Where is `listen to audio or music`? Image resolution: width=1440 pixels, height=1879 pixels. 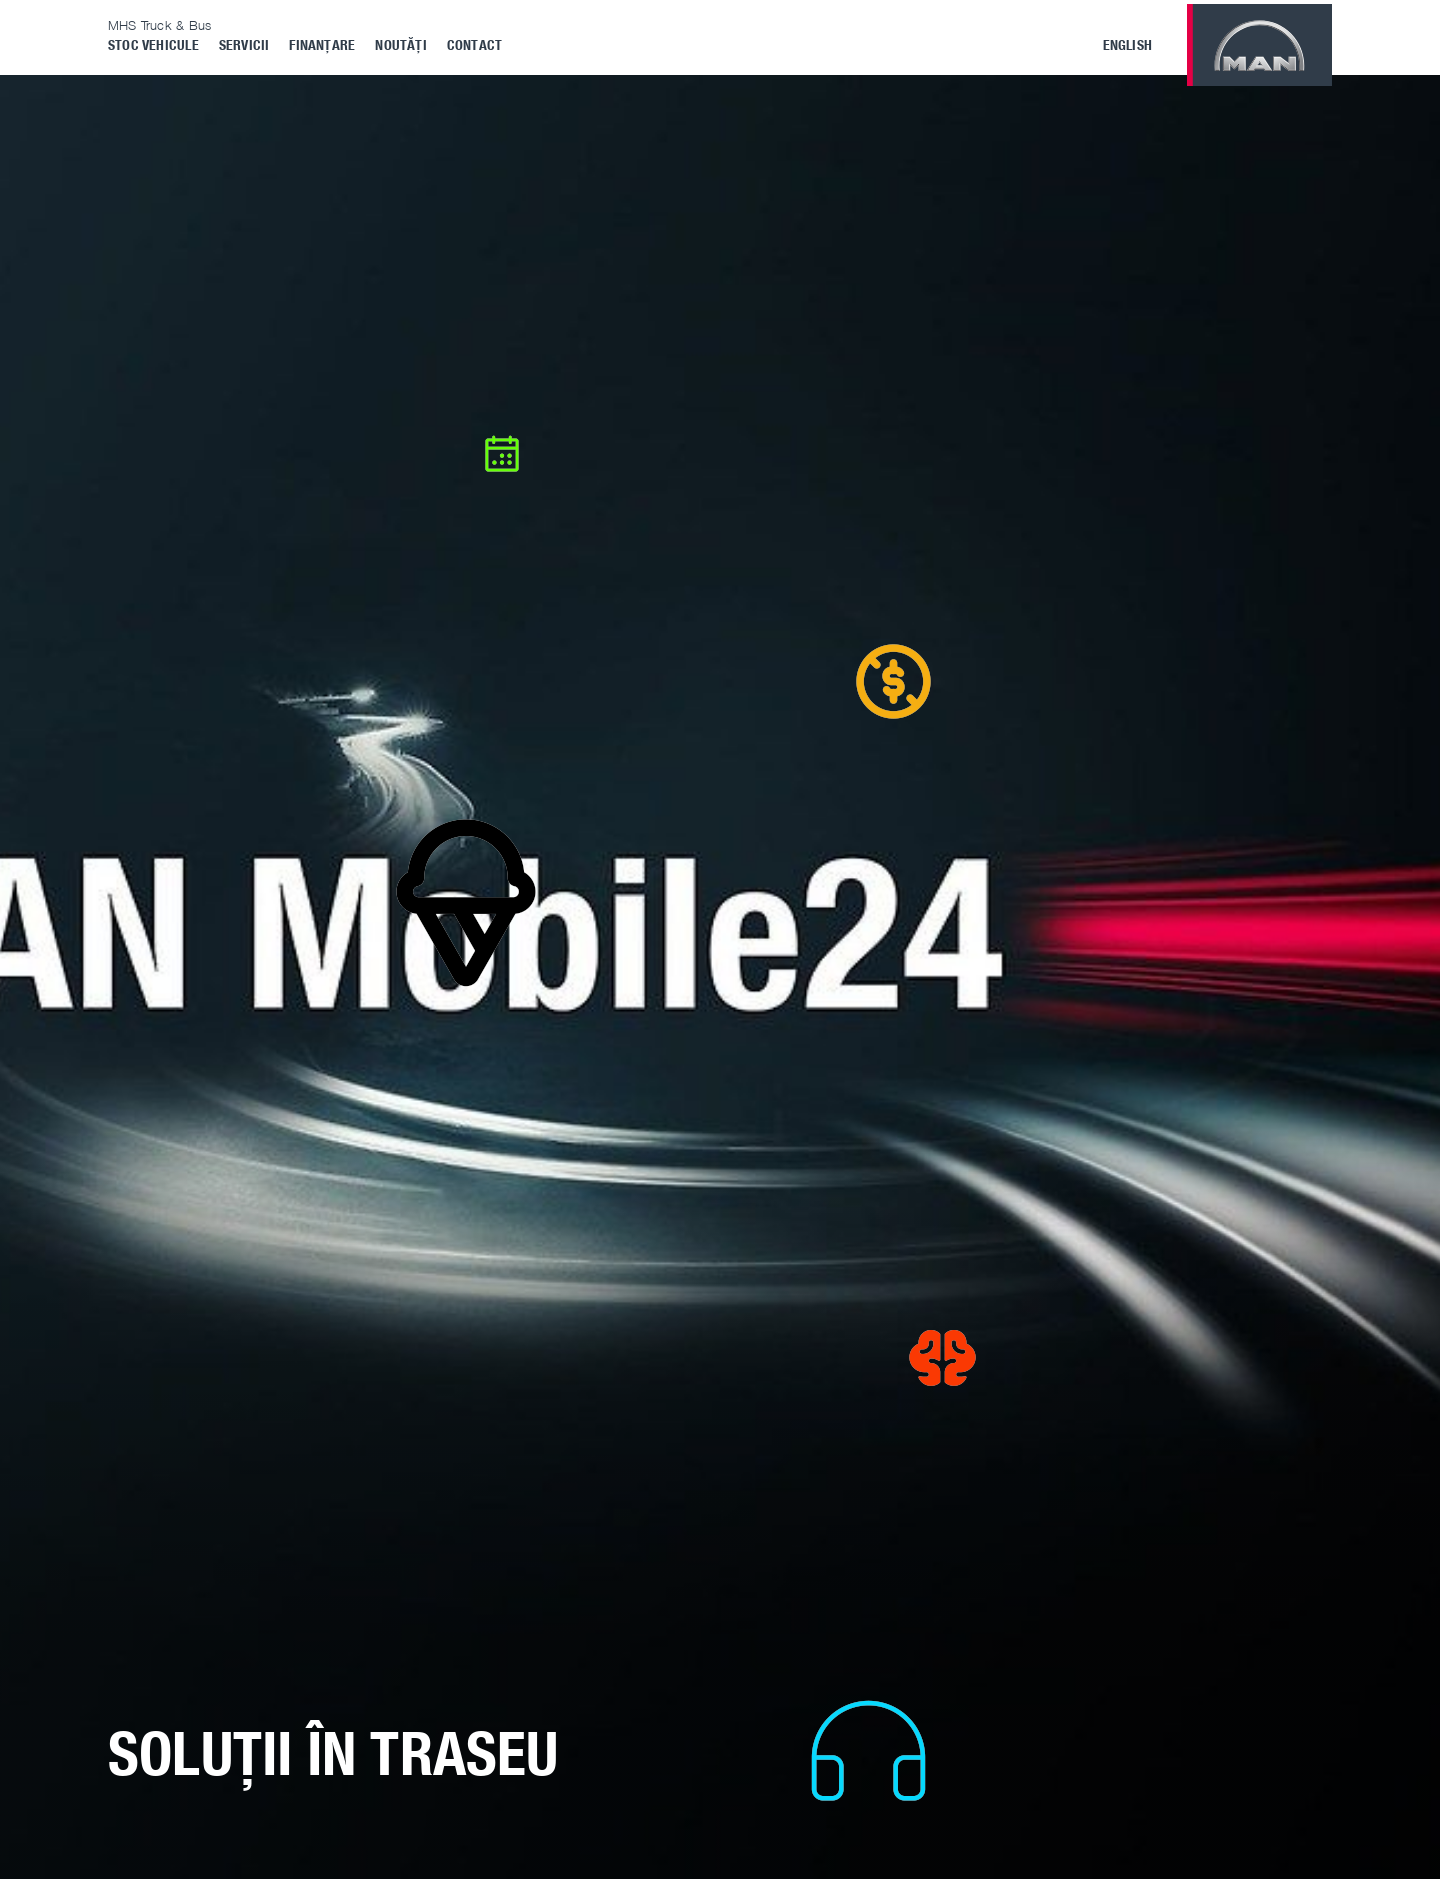 listen to audio or music is located at coordinates (868, 1757).